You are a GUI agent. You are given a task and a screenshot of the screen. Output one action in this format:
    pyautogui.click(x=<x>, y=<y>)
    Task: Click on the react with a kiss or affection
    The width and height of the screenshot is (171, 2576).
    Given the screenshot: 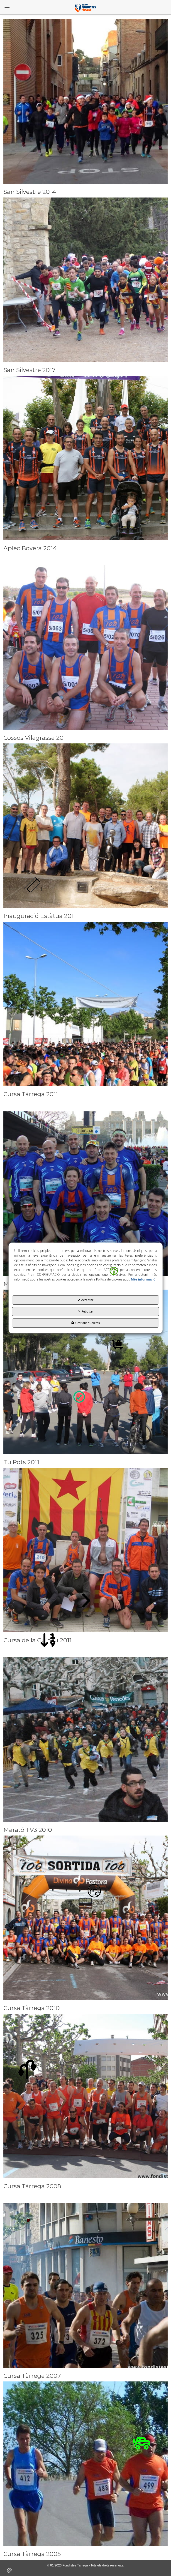 What is the action you would take?
    pyautogui.click(x=114, y=1271)
    